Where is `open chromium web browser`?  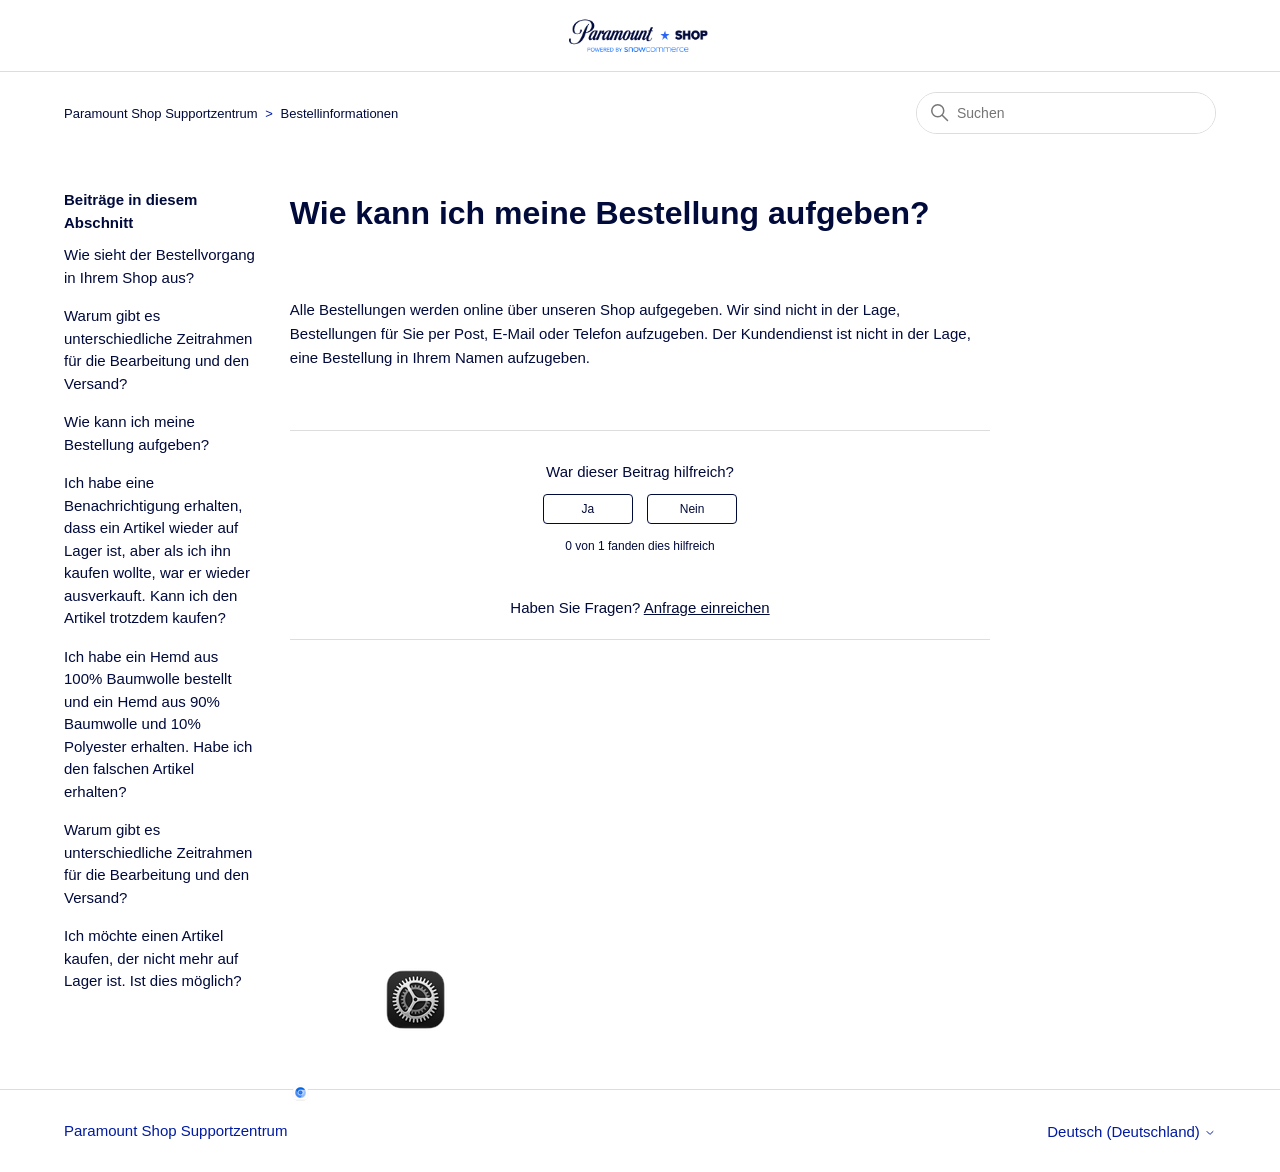 open chromium web browser is located at coordinates (300, 1092).